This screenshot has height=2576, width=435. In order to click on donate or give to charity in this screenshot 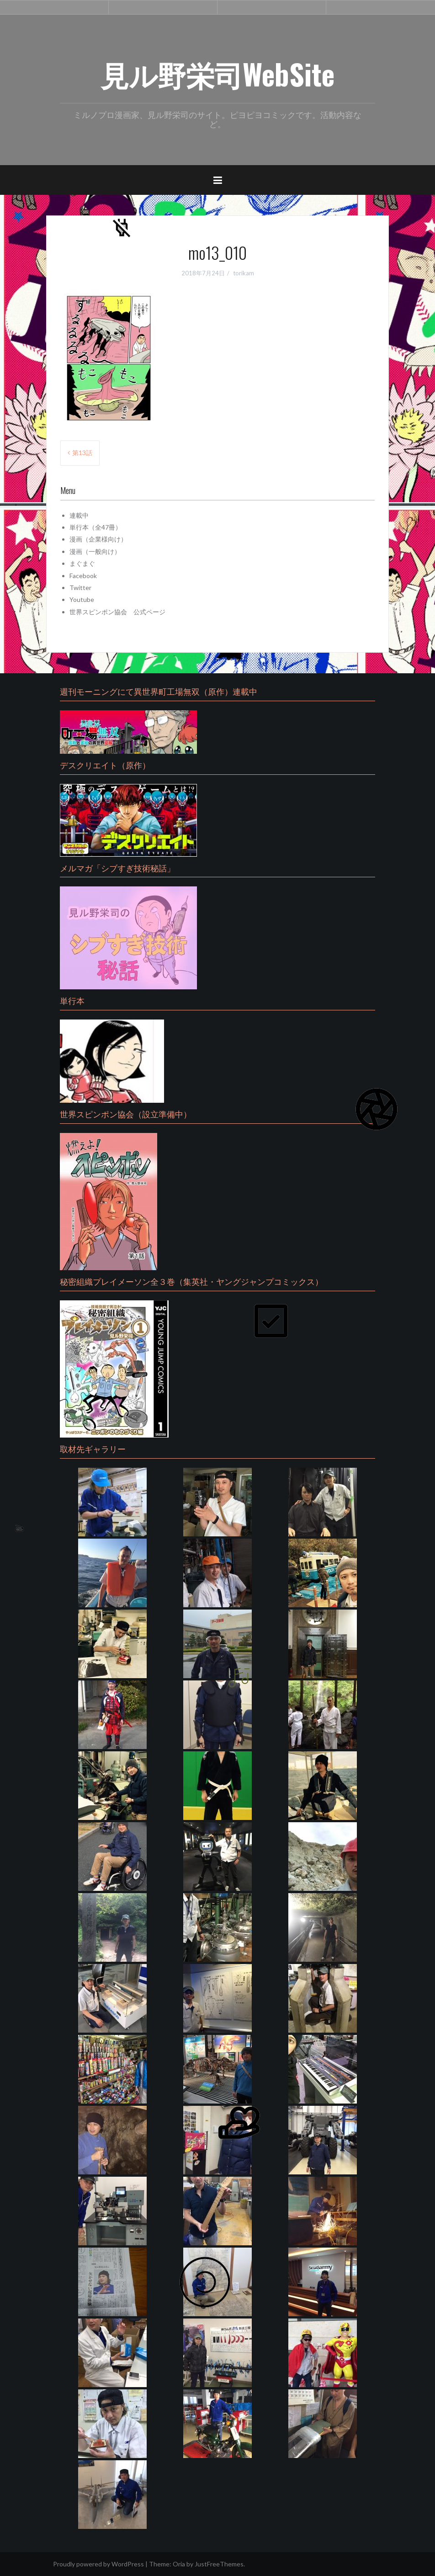, I will do `click(240, 2123)`.